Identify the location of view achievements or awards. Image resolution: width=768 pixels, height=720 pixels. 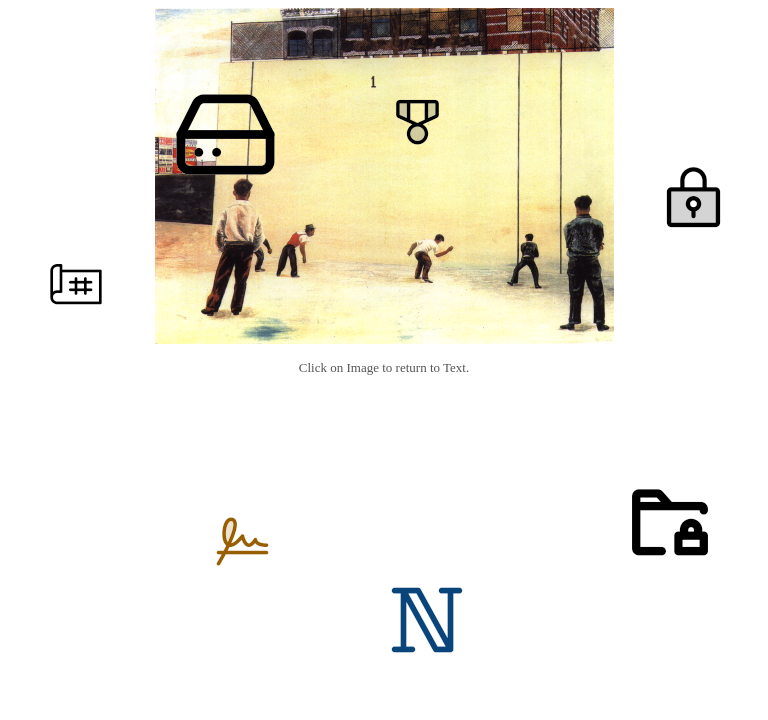
(417, 119).